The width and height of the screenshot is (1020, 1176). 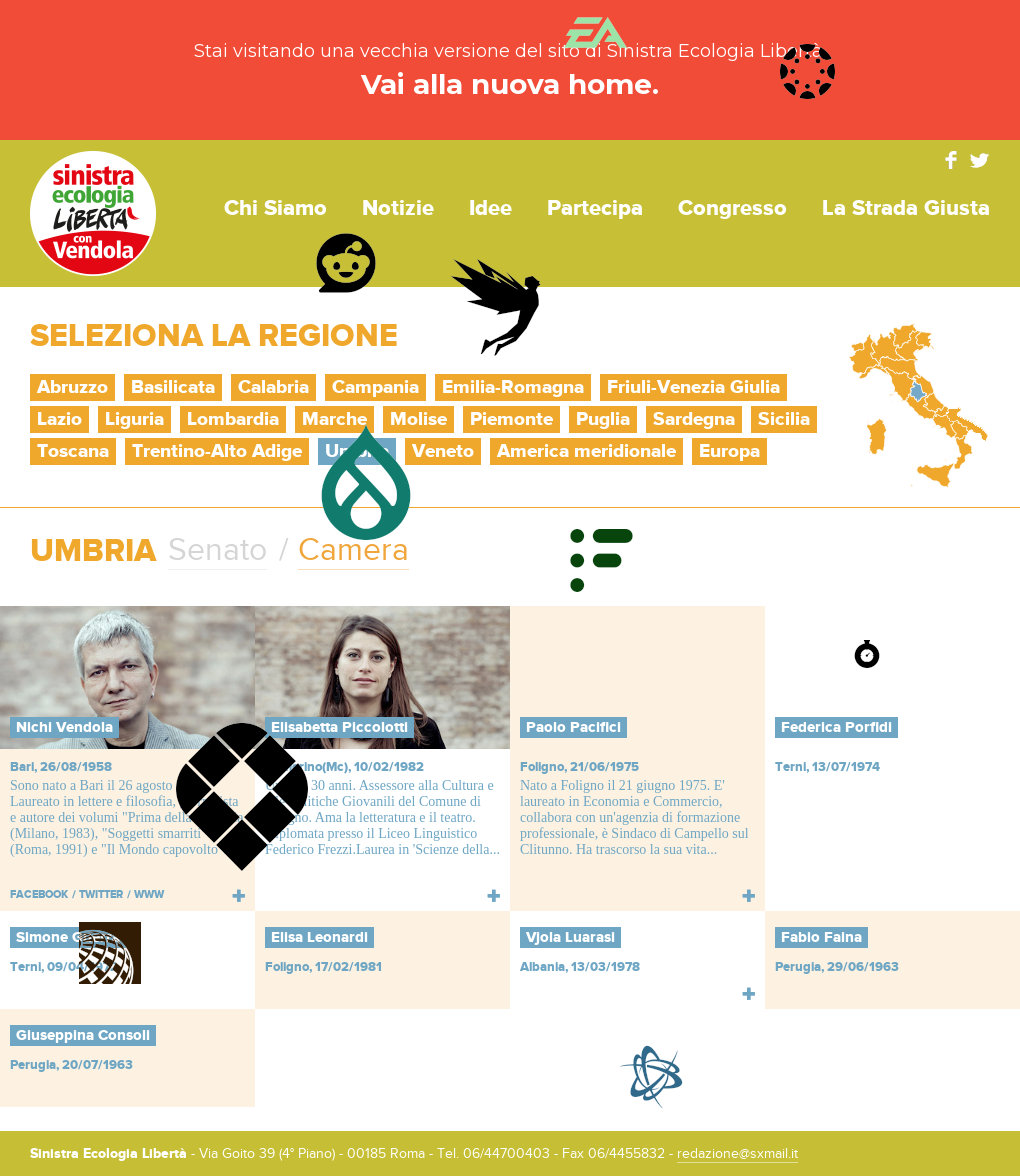 What do you see at coordinates (807, 71) in the screenshot?
I see `open canvas learning management system` at bounding box center [807, 71].